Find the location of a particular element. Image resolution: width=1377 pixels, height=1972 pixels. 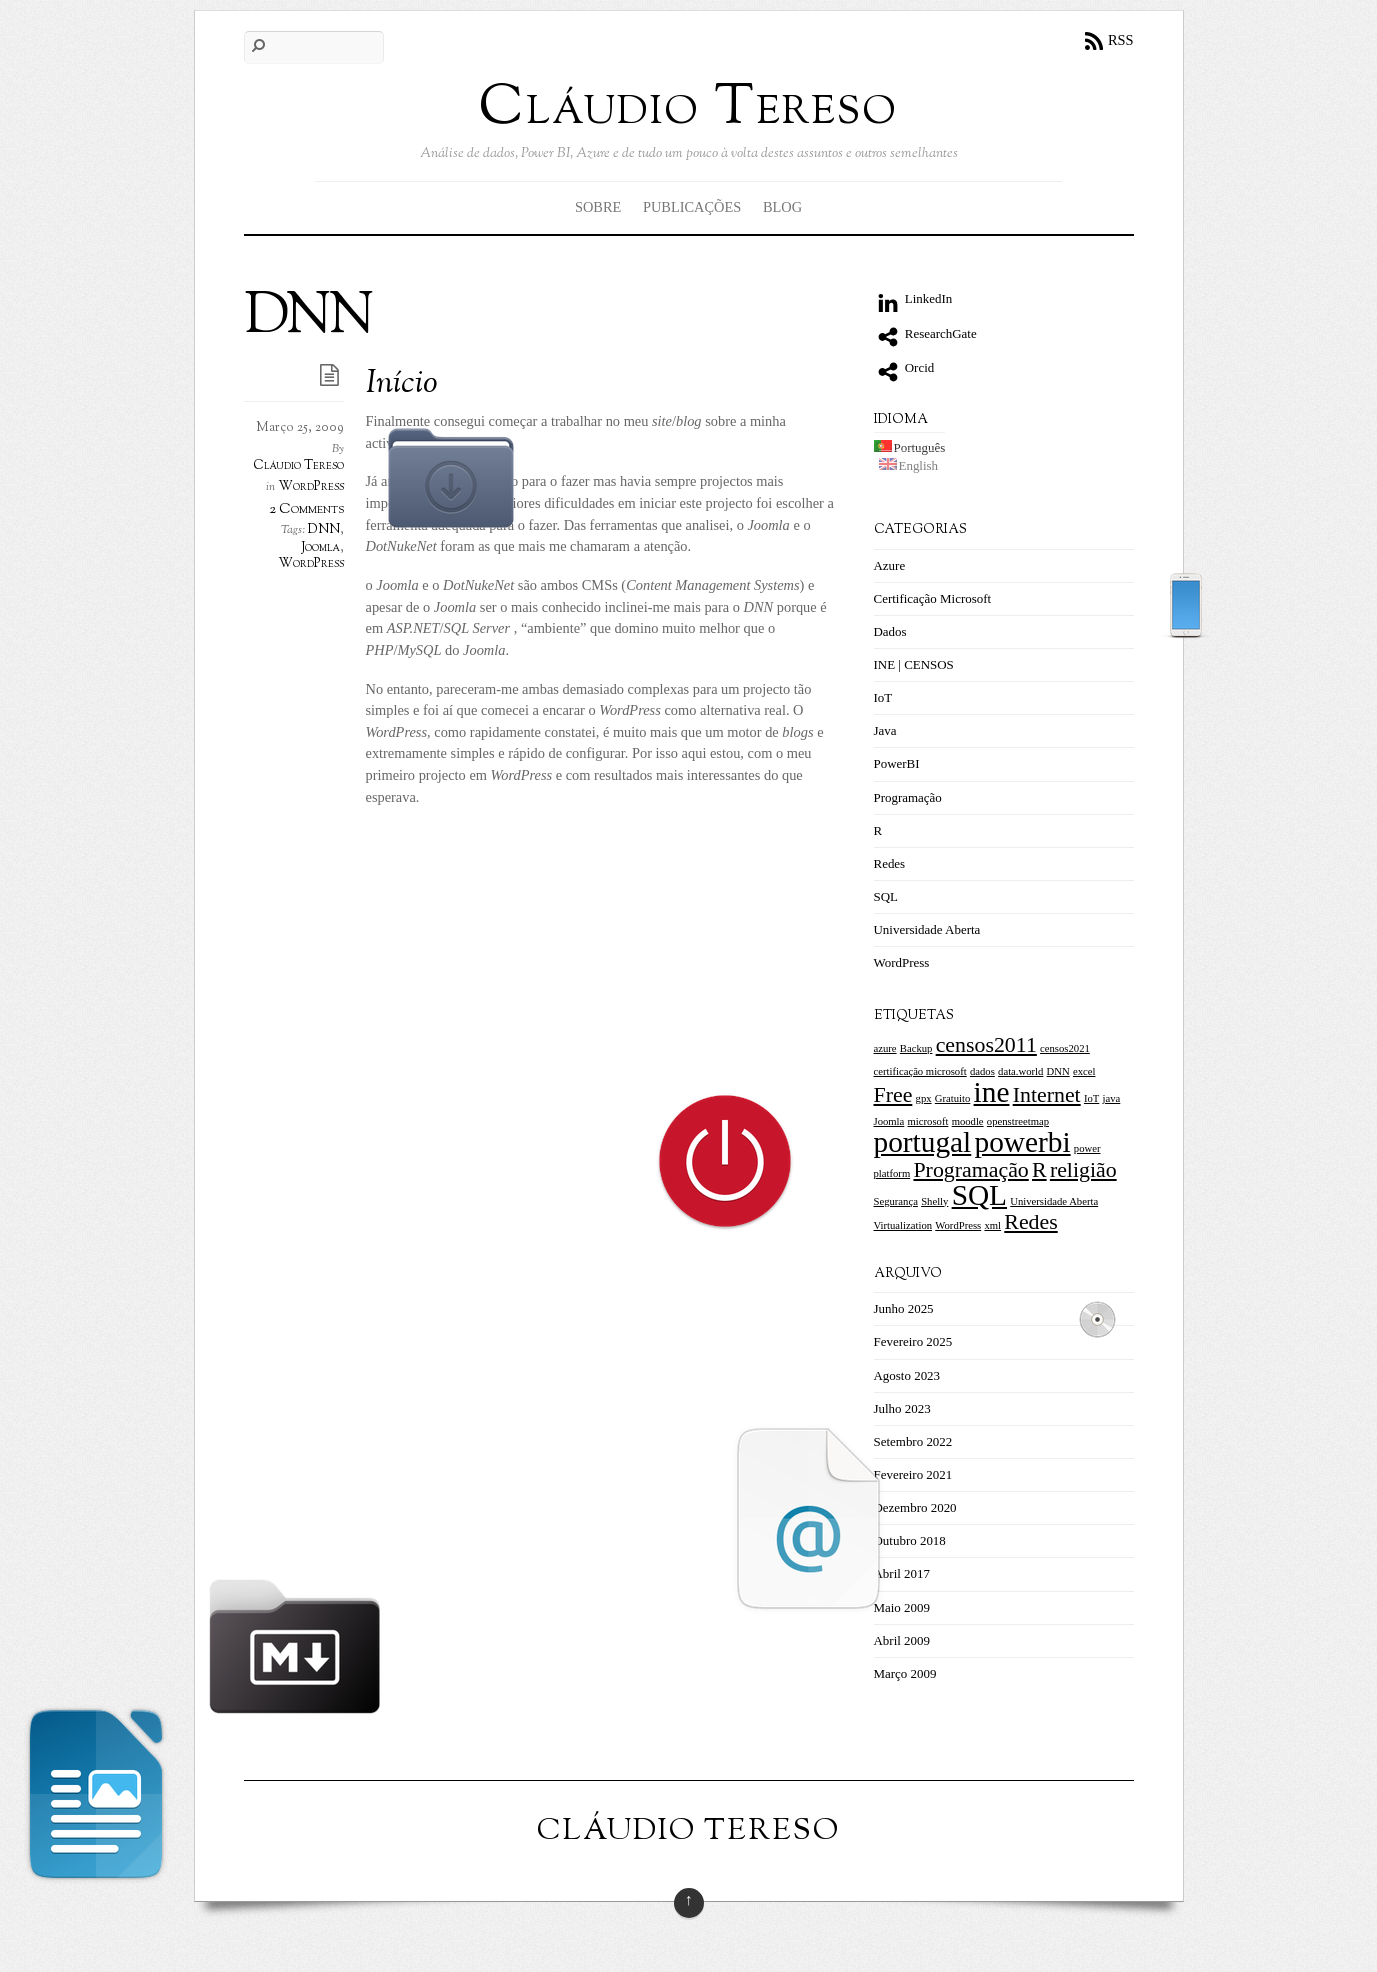

indicates a rewritable CD-RW disc is located at coordinates (1097, 1319).